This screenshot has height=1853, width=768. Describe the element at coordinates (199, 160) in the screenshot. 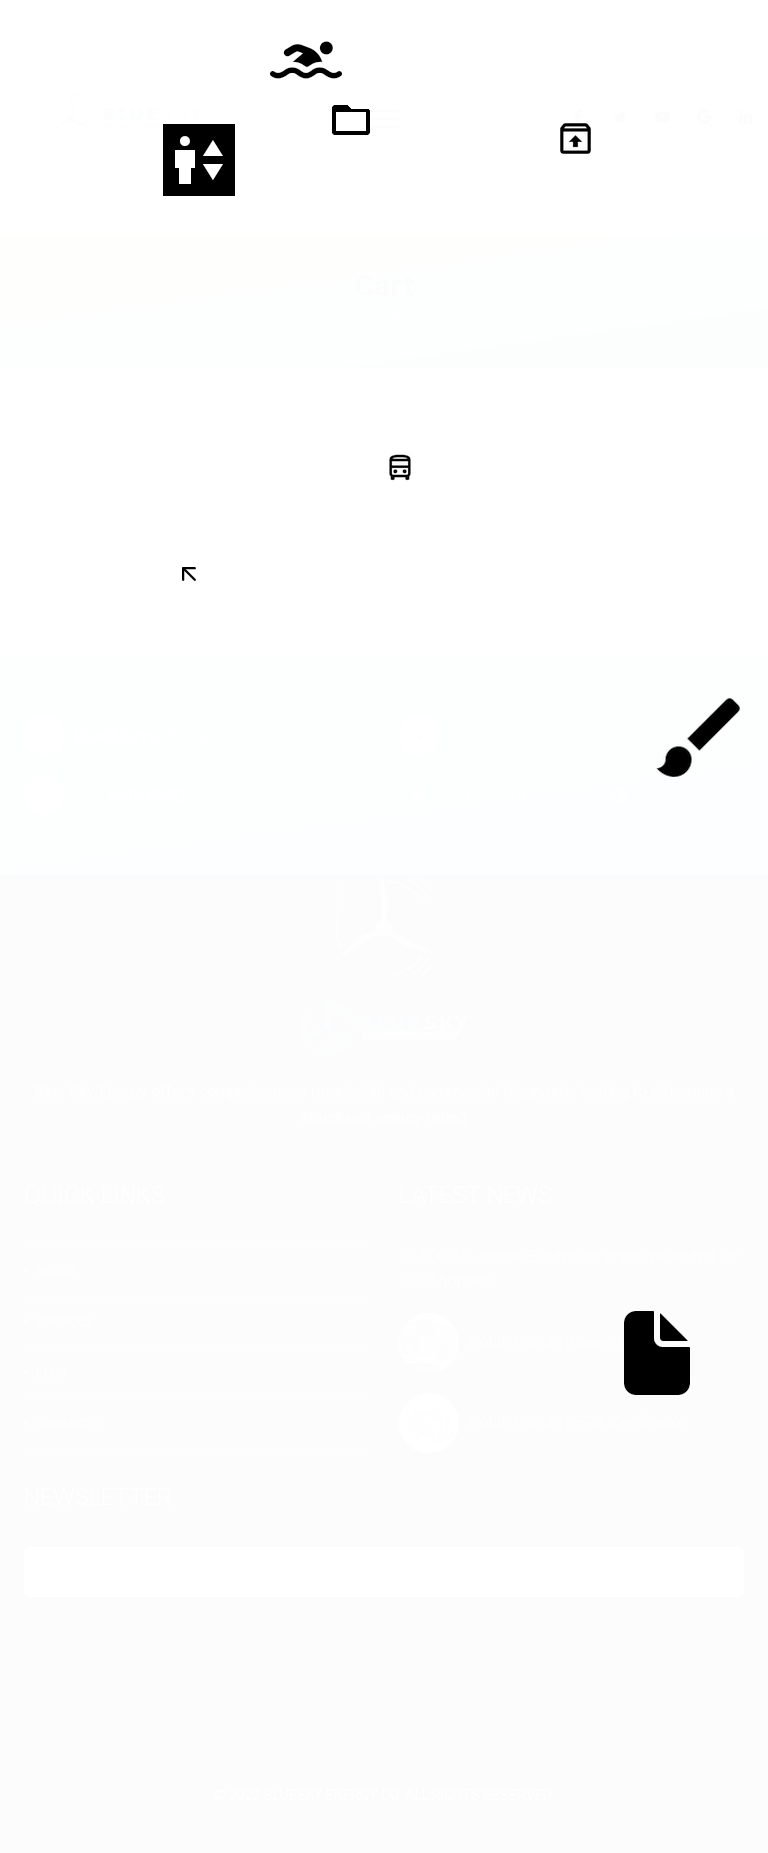

I see `indicates elevator access available` at that location.